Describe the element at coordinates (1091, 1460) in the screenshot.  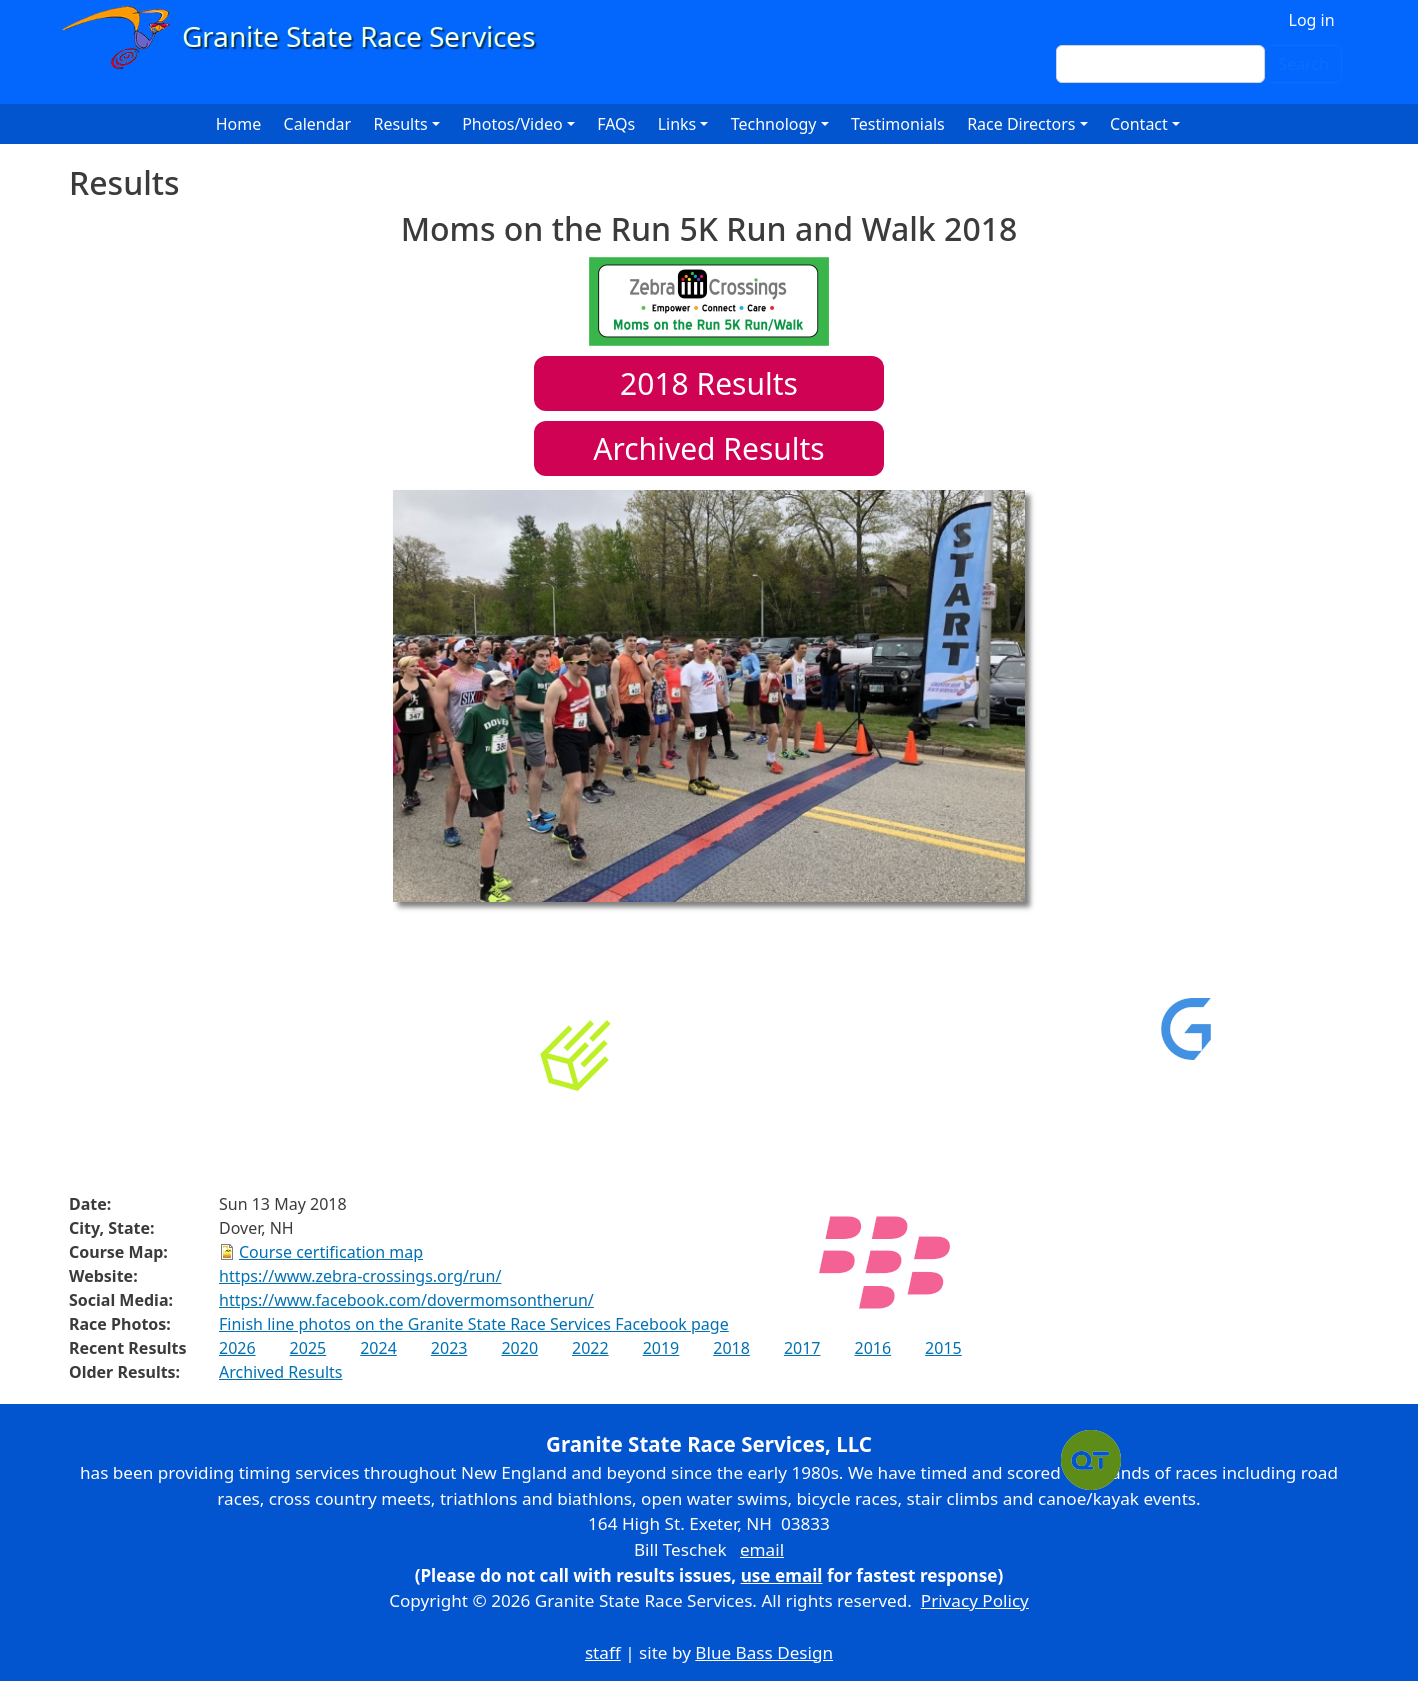
I see `quicktype app or service logo` at that location.